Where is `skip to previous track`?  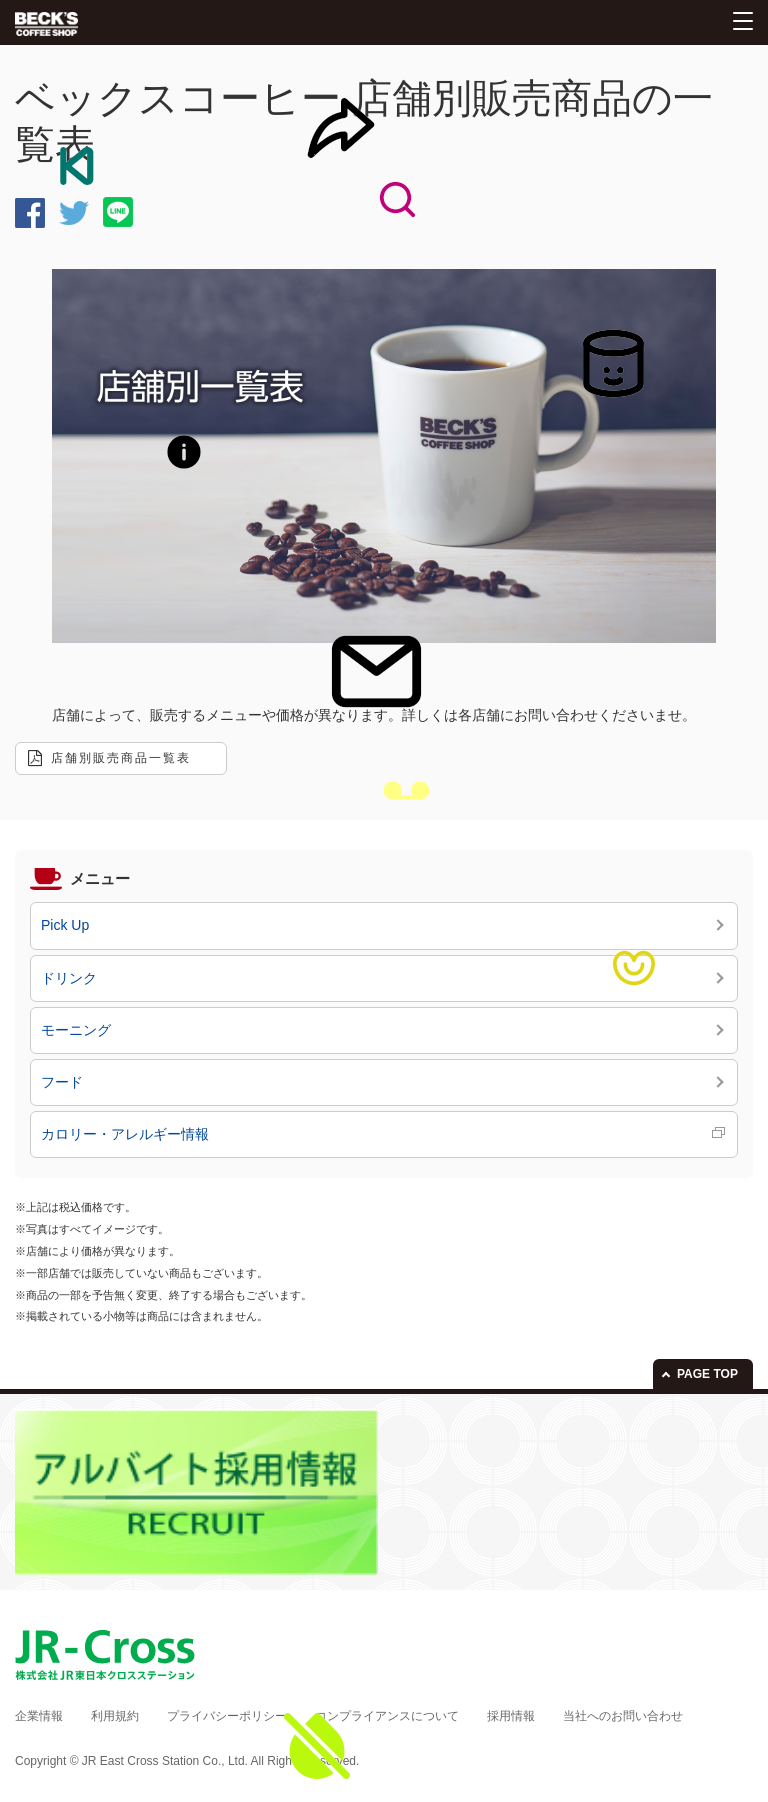
skip to previous track is located at coordinates (76, 166).